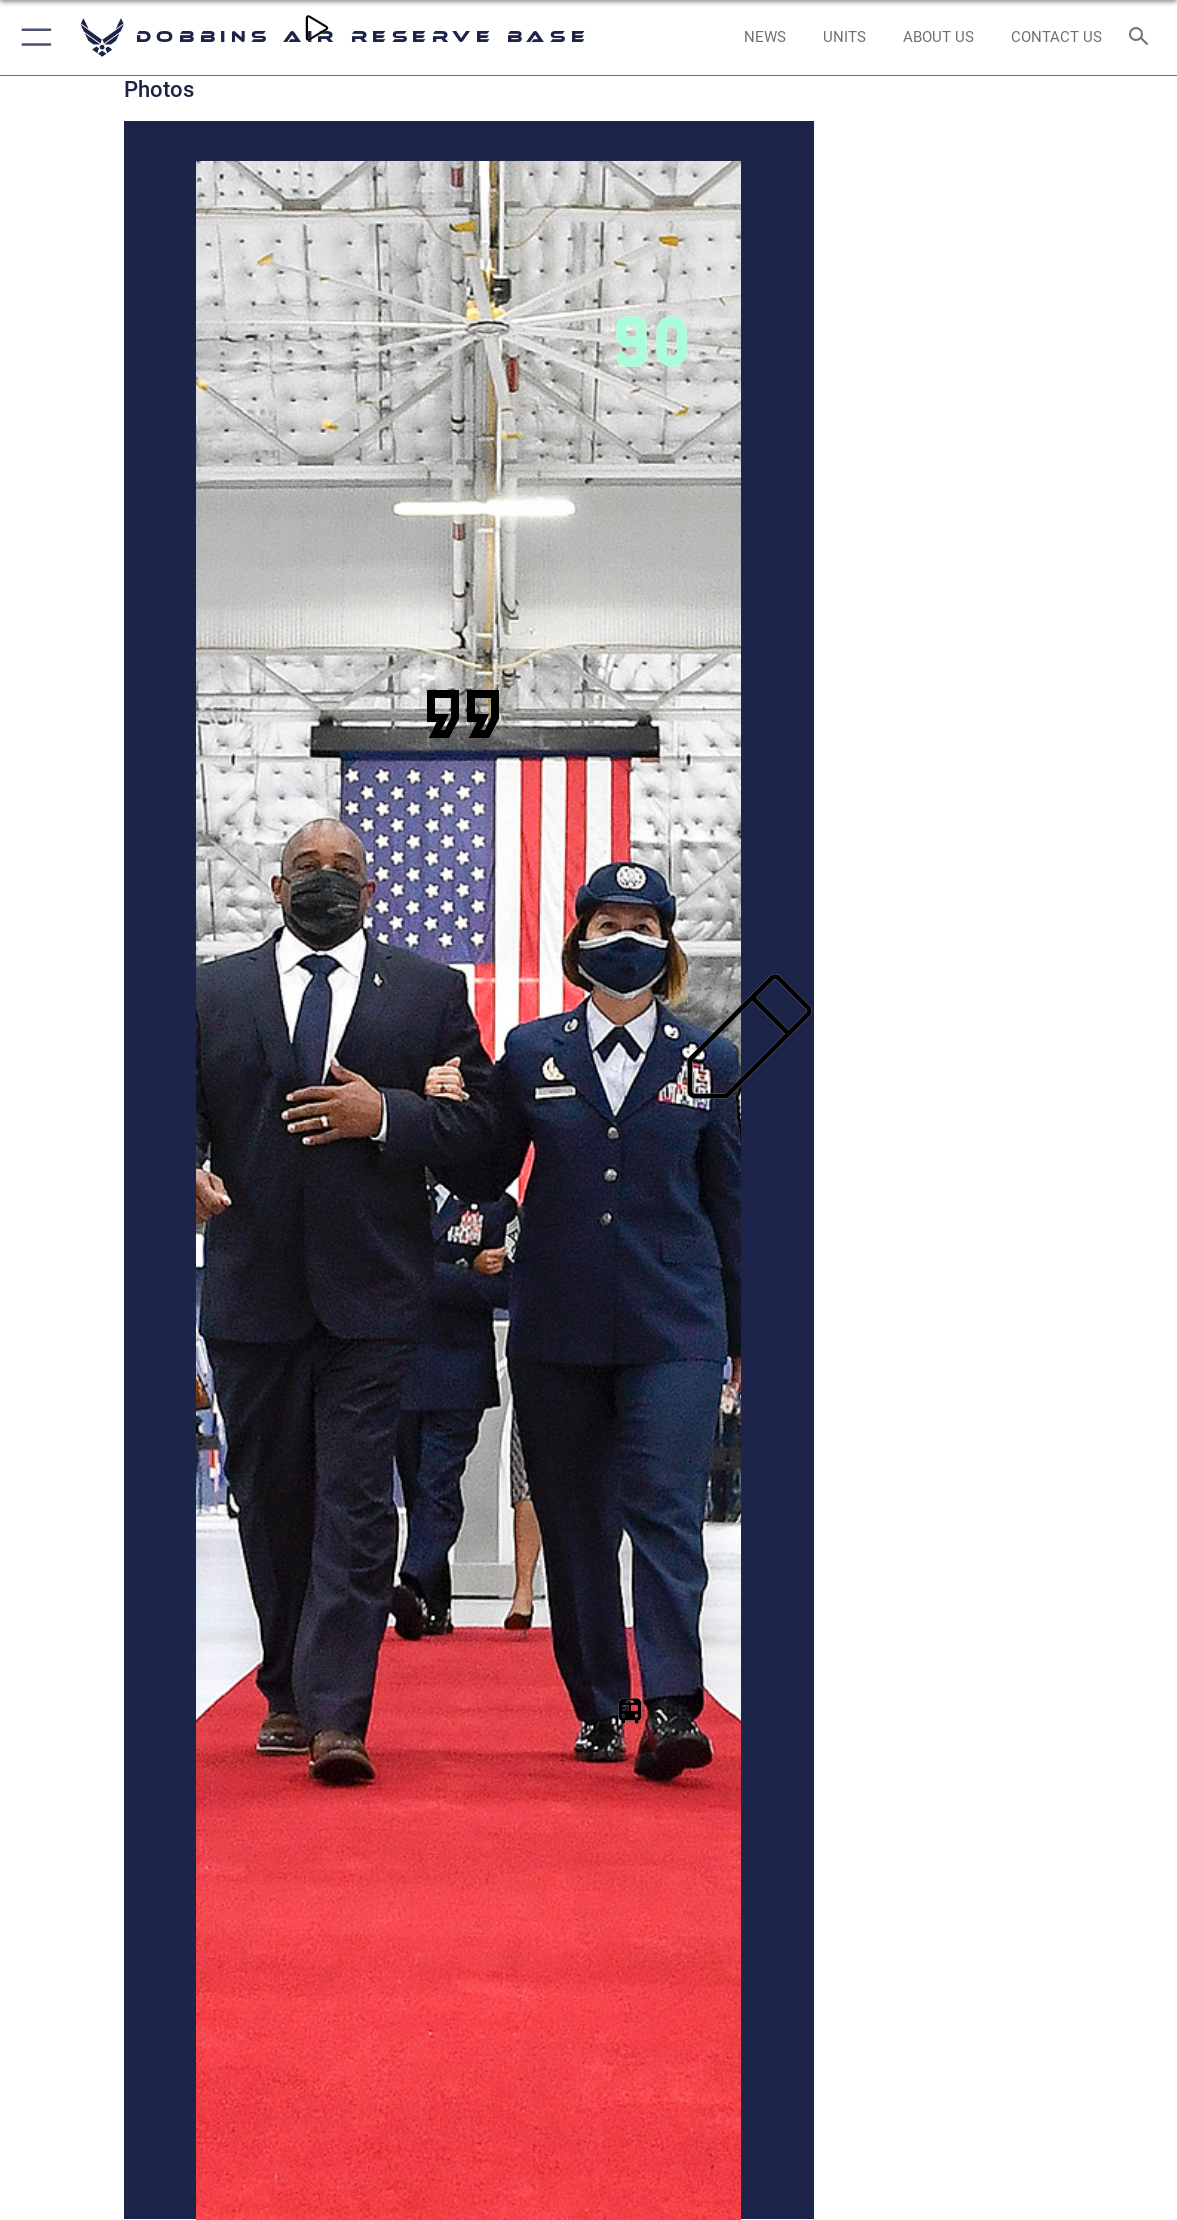 Image resolution: width=1177 pixels, height=2220 pixels. What do you see at coordinates (651, 341) in the screenshot?
I see `displays the number 90 as a badge or counter` at bounding box center [651, 341].